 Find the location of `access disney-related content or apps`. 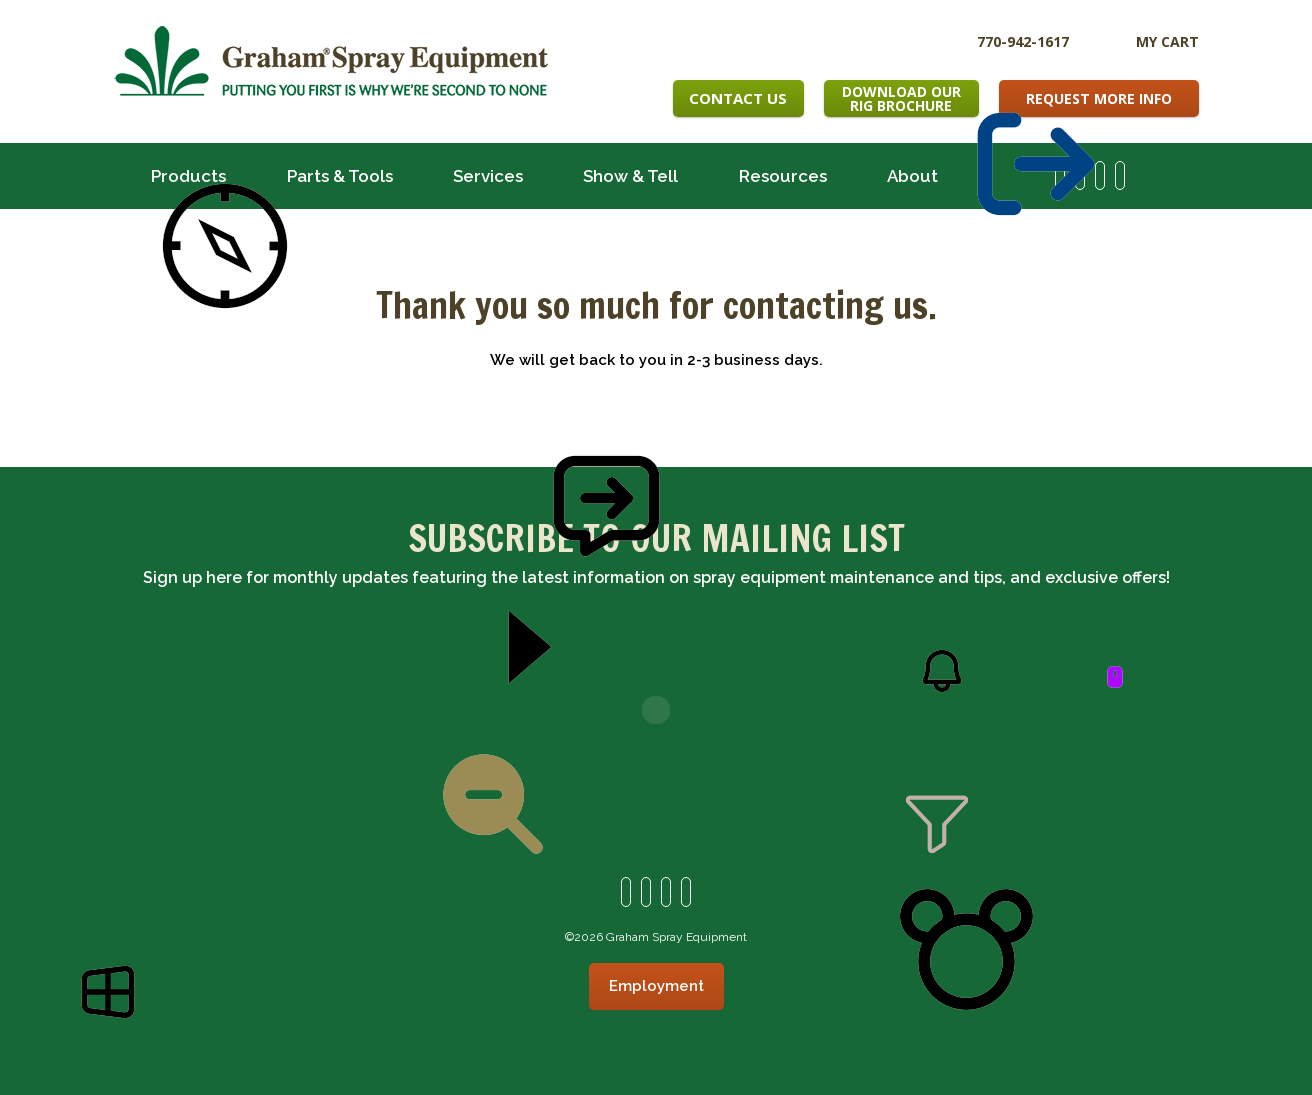

access disney-related content or apps is located at coordinates (966, 949).